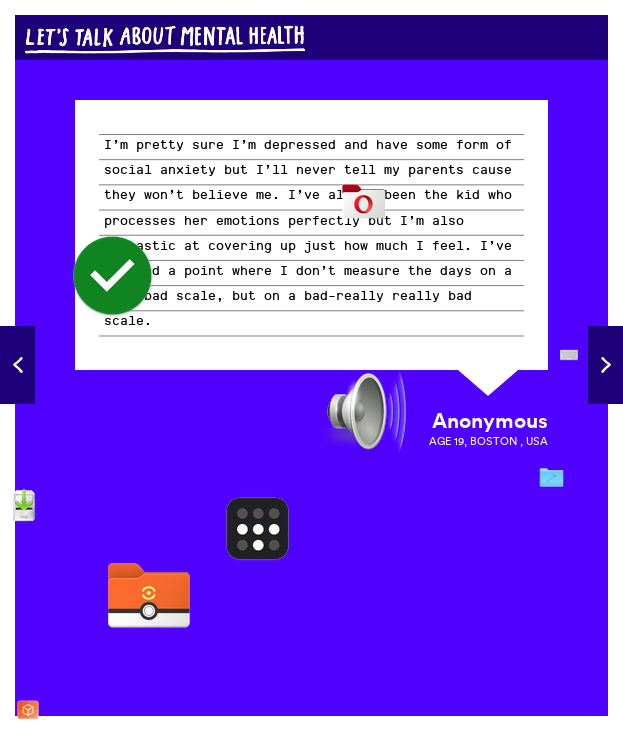 This screenshot has height=730, width=623. I want to click on folder containing pokémon-related files or games, so click(148, 597).